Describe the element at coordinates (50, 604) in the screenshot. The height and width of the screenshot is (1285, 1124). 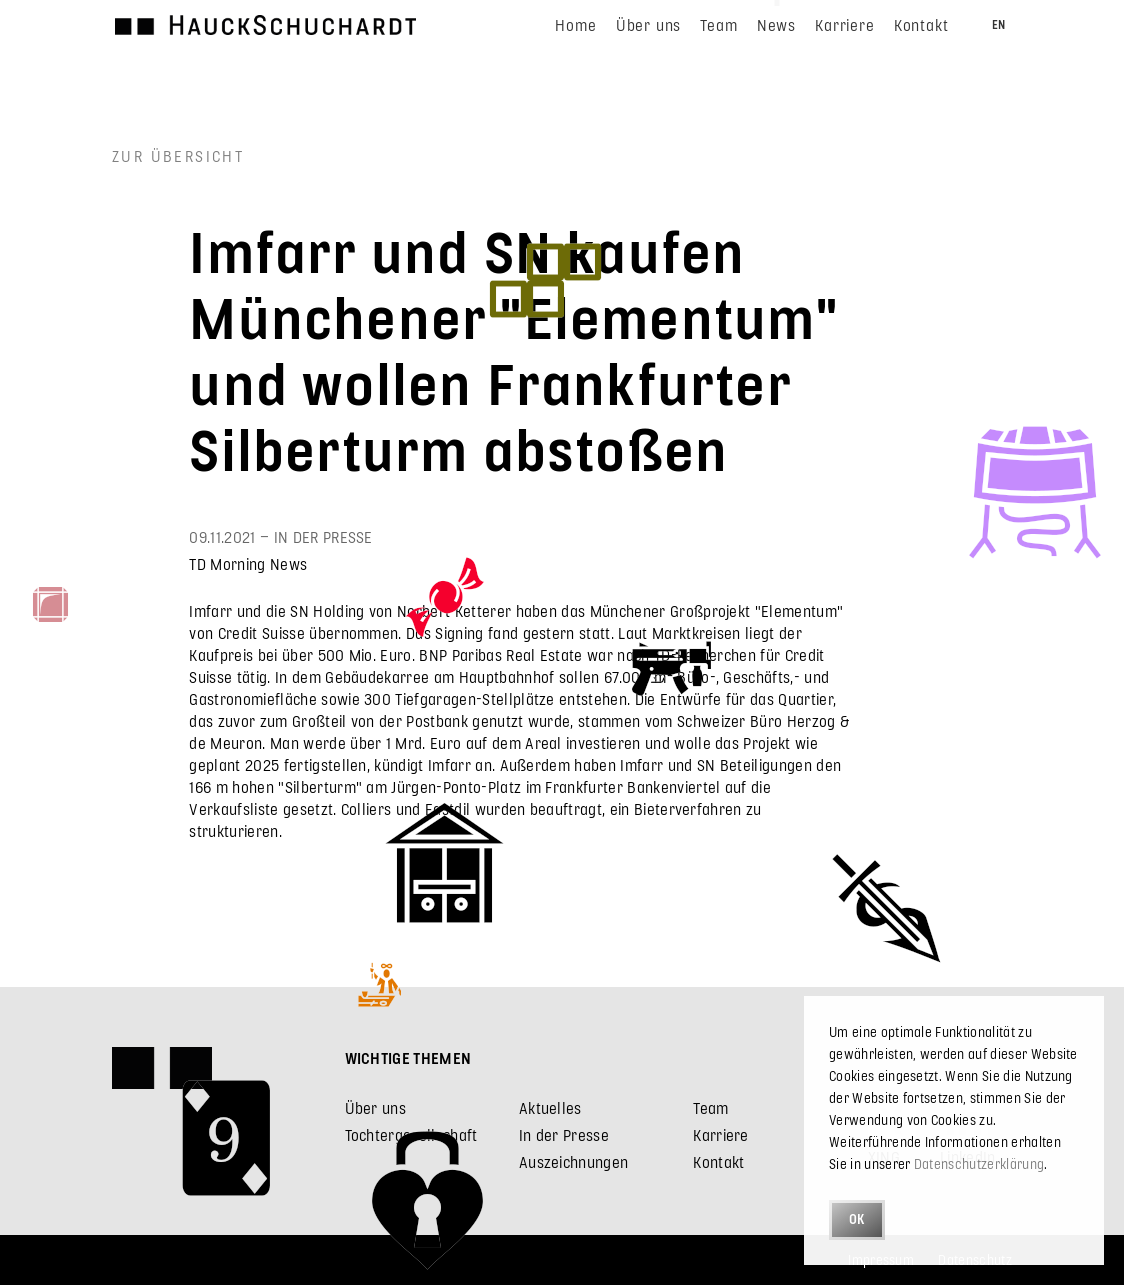
I see `indicates an amethyst gem resource or currency` at that location.